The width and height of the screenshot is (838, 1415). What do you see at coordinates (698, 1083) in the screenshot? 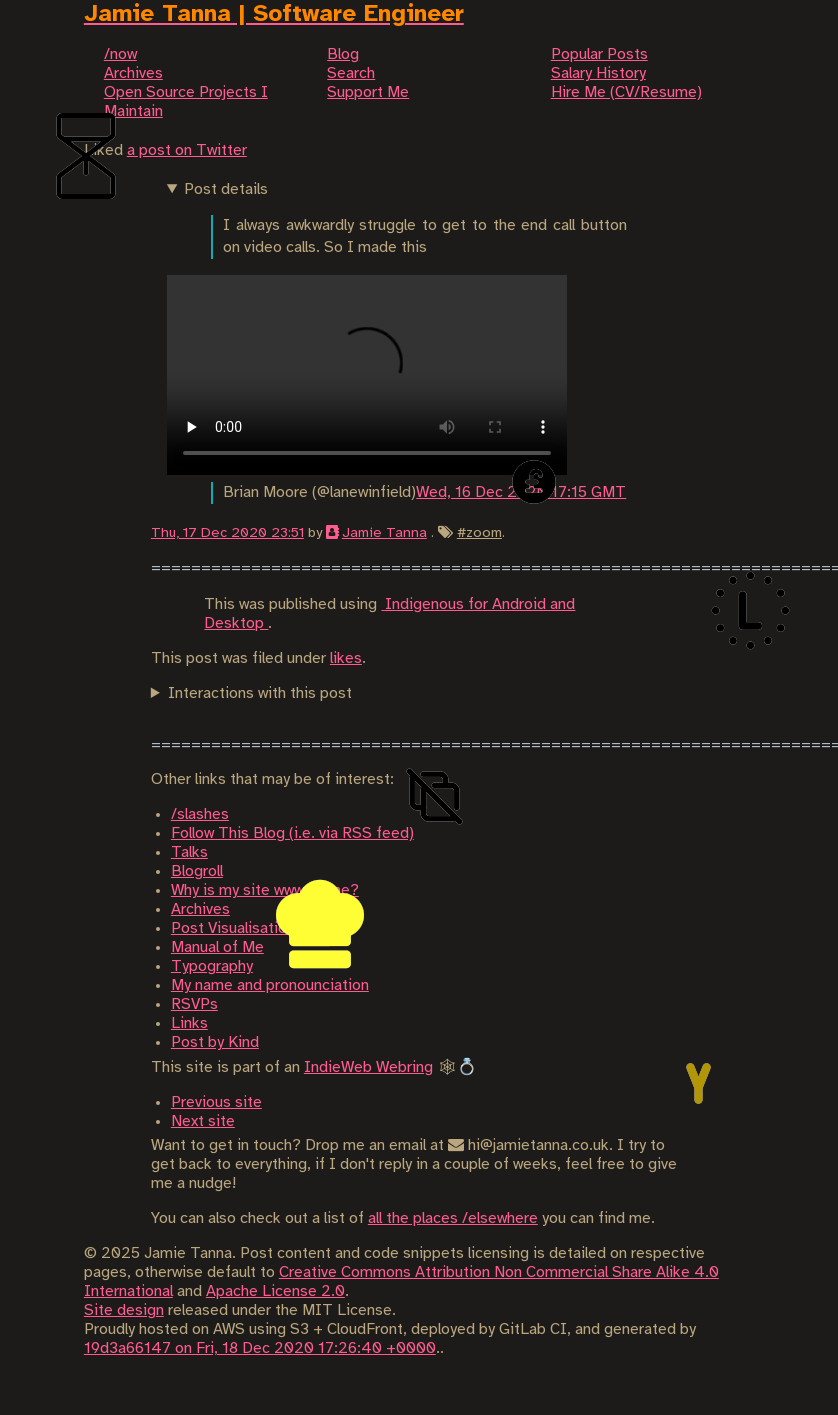
I see `indicates a "Y" label or category marker` at bounding box center [698, 1083].